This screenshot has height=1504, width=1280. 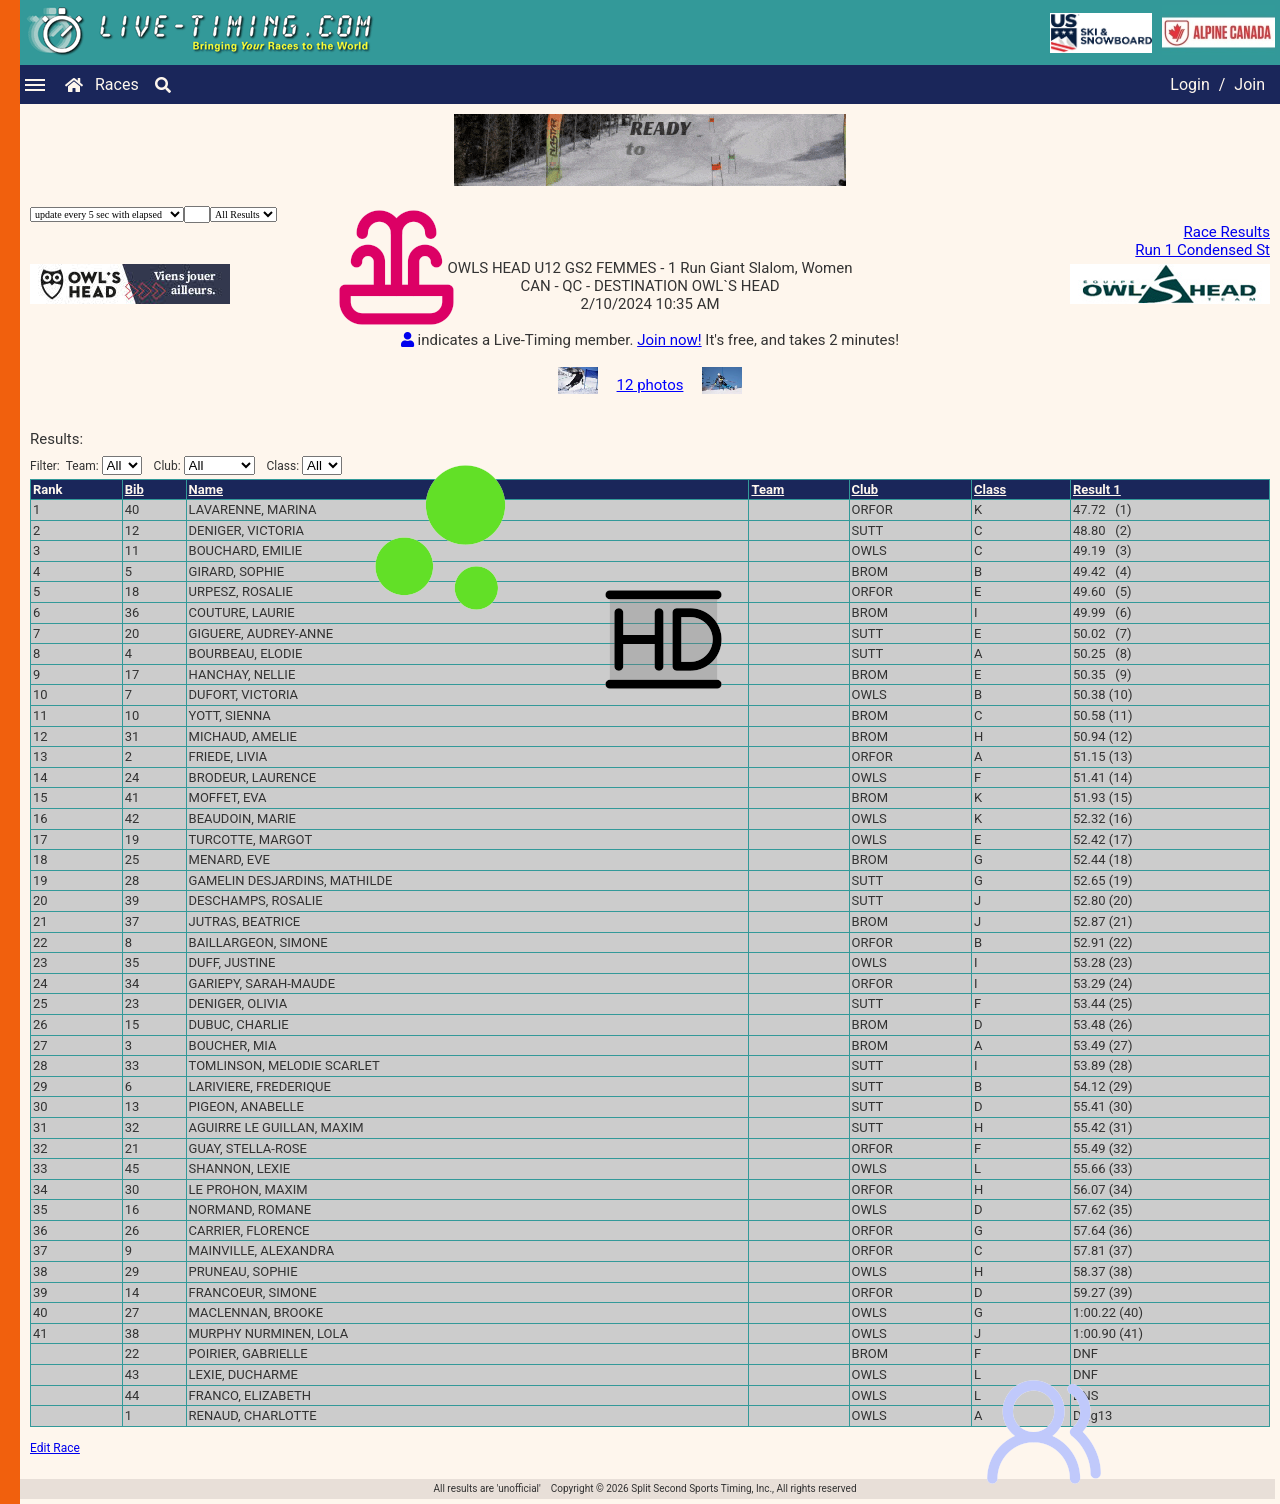 What do you see at coordinates (447, 537) in the screenshot?
I see `view bubble chart data visualization` at bounding box center [447, 537].